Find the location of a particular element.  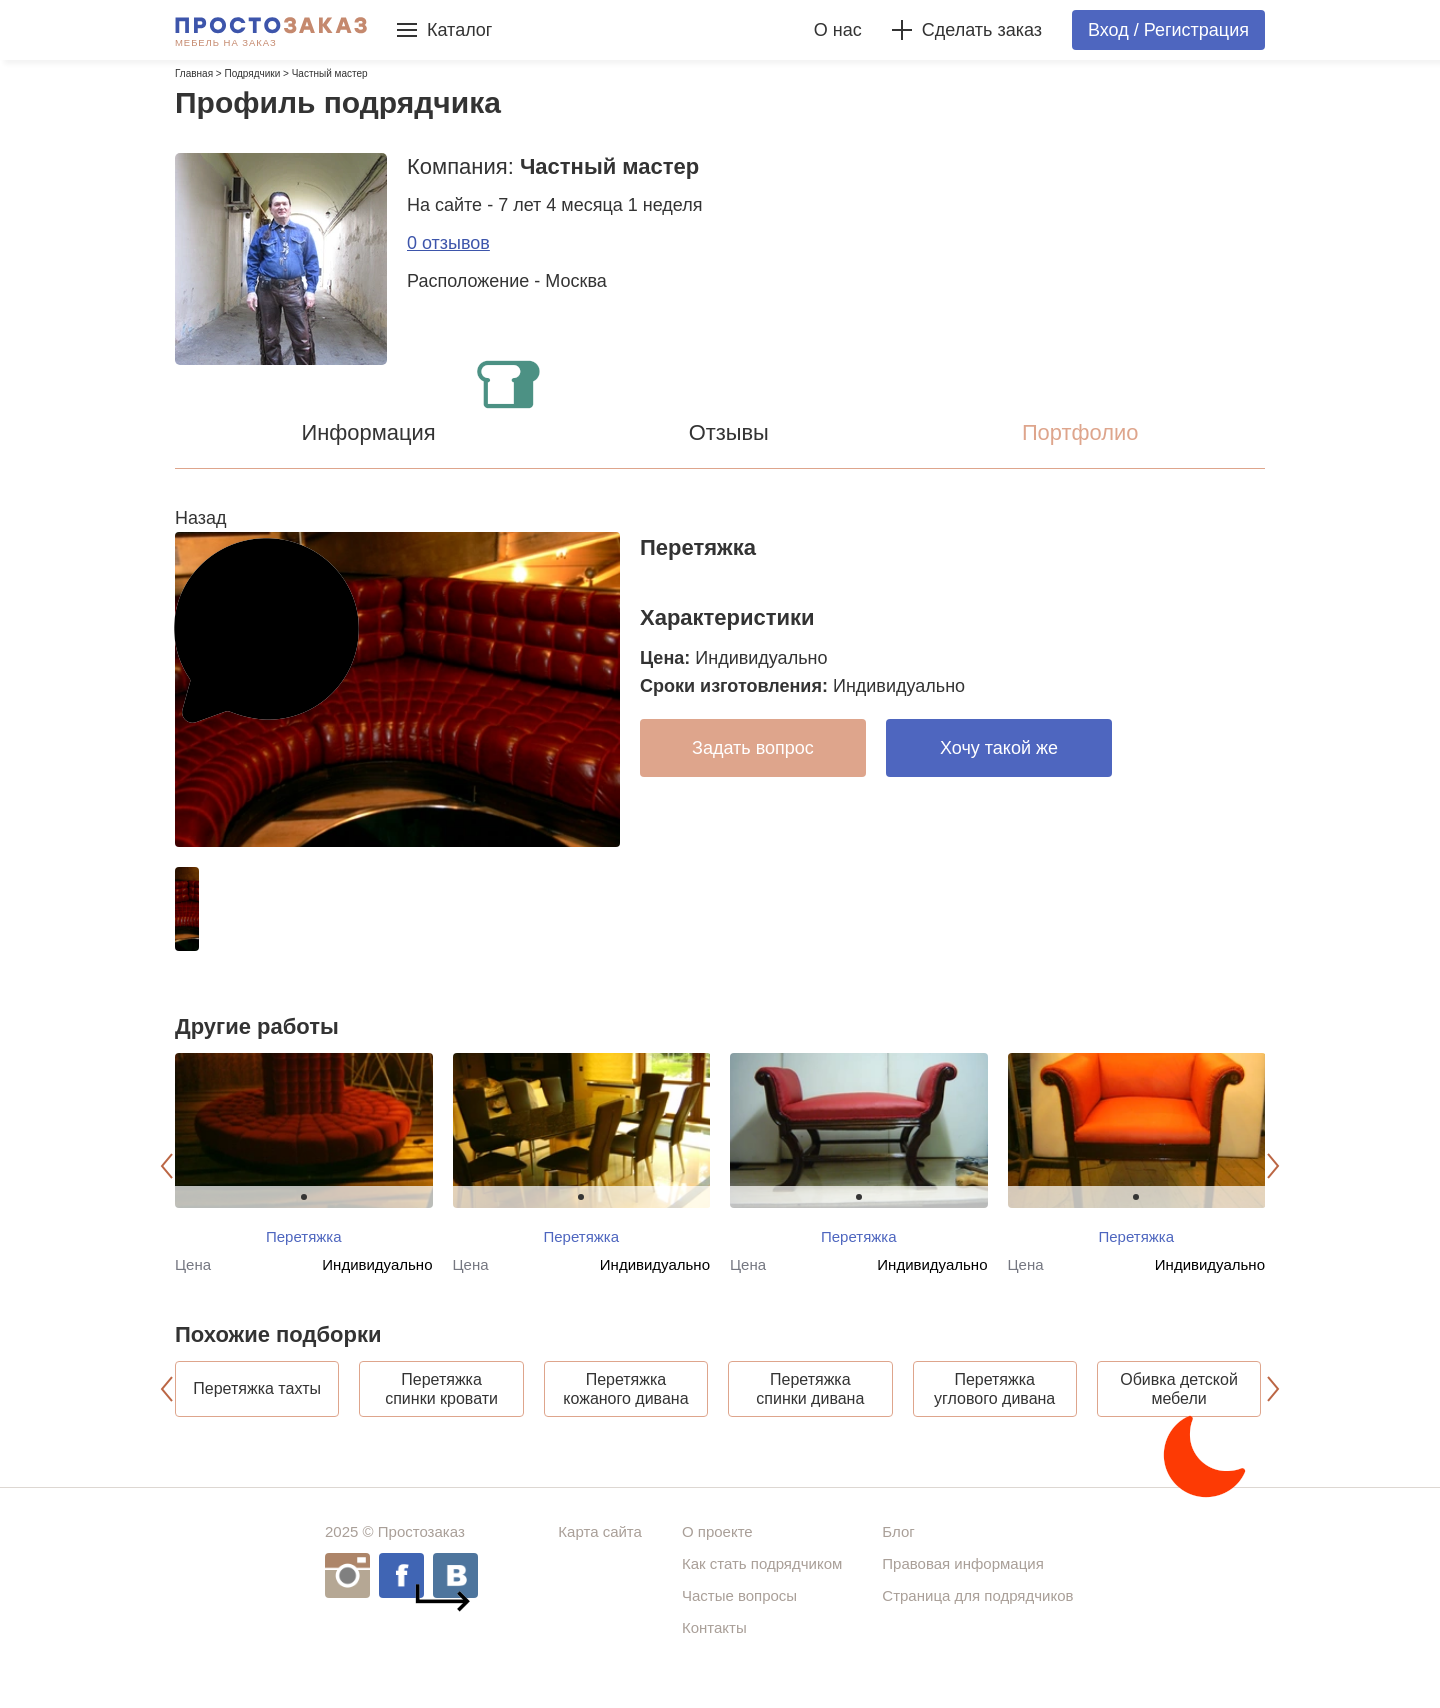

toggle dark mode is located at coordinates (1204, 1456).